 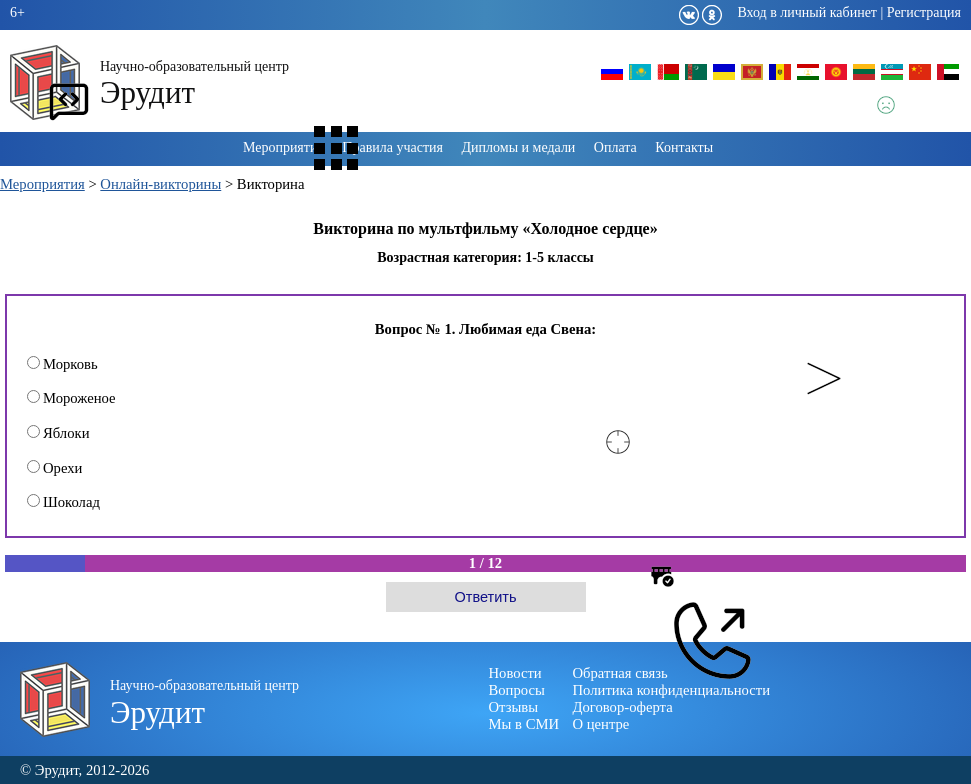 What do you see at coordinates (662, 575) in the screenshot?
I see `bridge inspection verified or approved` at bounding box center [662, 575].